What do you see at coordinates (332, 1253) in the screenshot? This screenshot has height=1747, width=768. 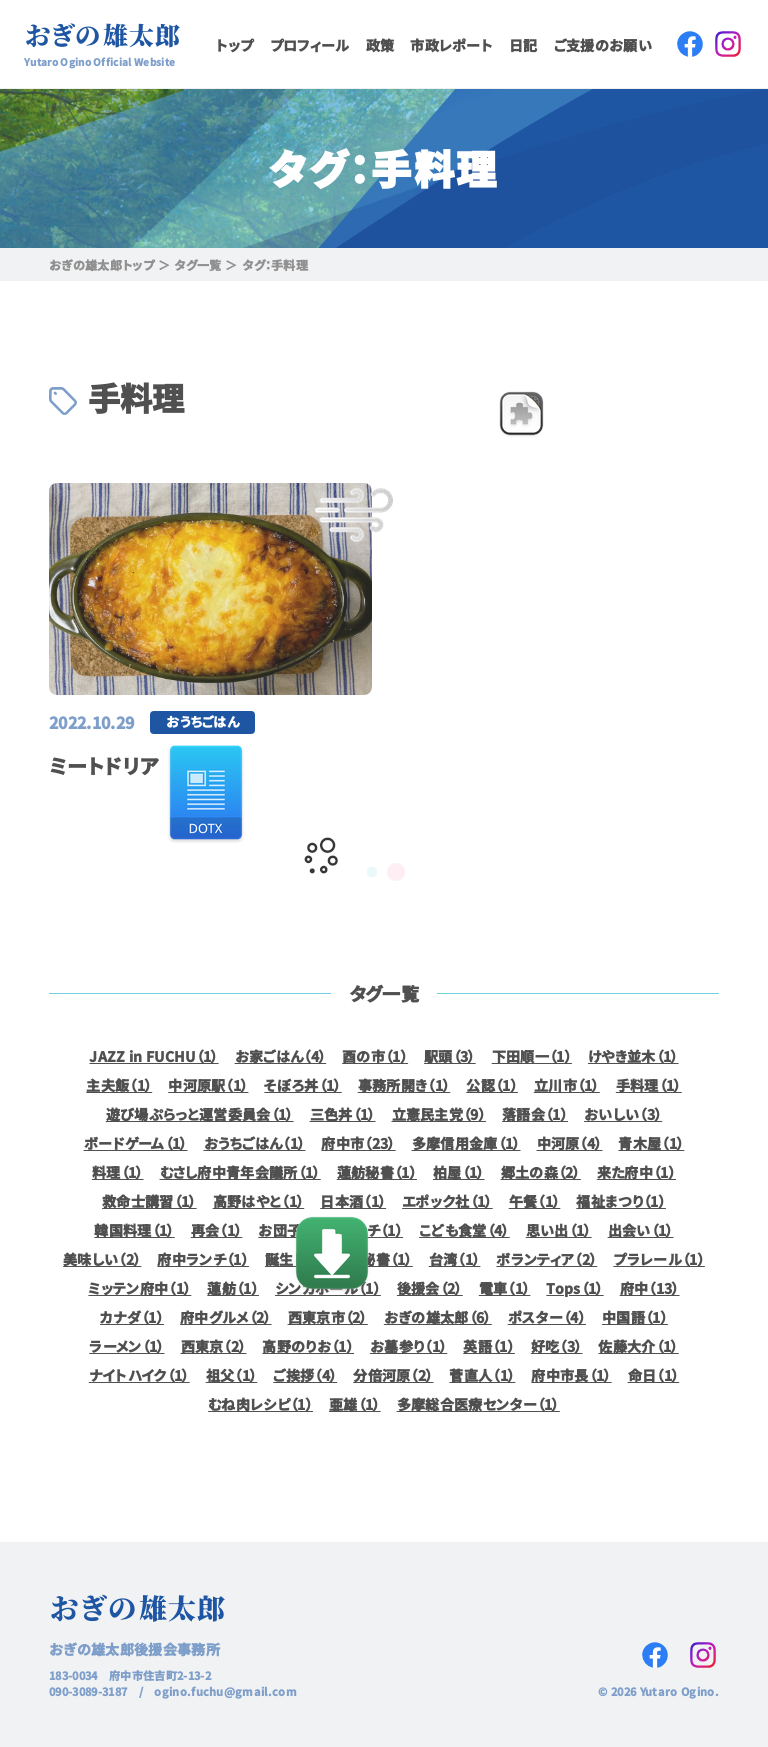 I see `download videos from YouTube for offline viewing` at bounding box center [332, 1253].